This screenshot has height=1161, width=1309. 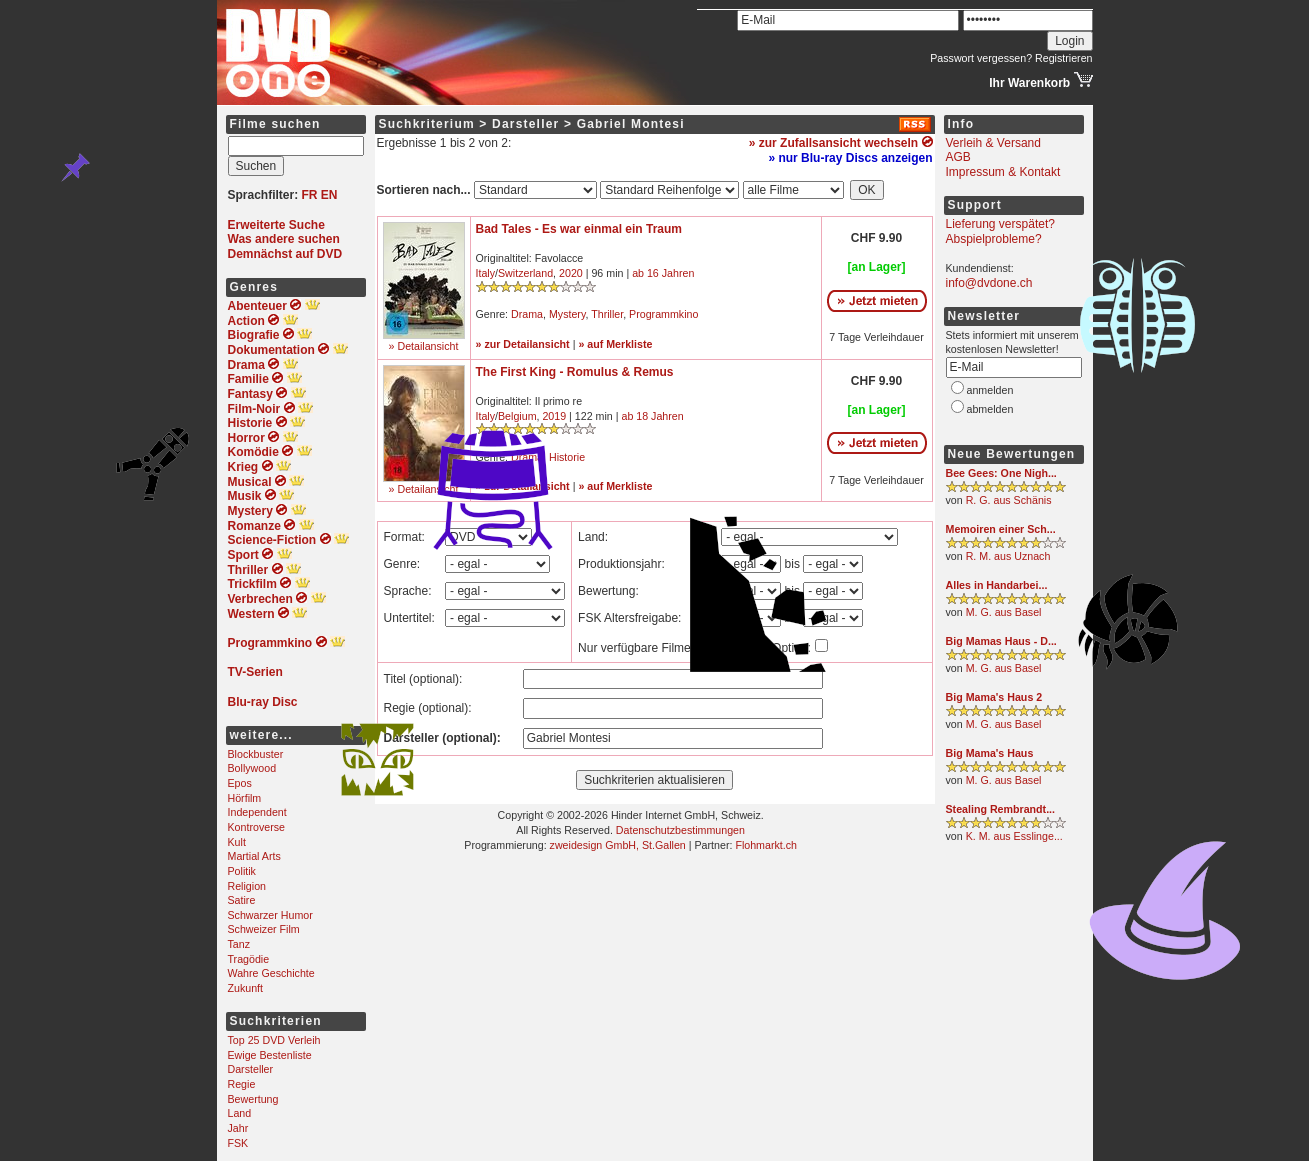 What do you see at coordinates (770, 591) in the screenshot?
I see `warning: rockslide or falling rocks hazard ahead` at bounding box center [770, 591].